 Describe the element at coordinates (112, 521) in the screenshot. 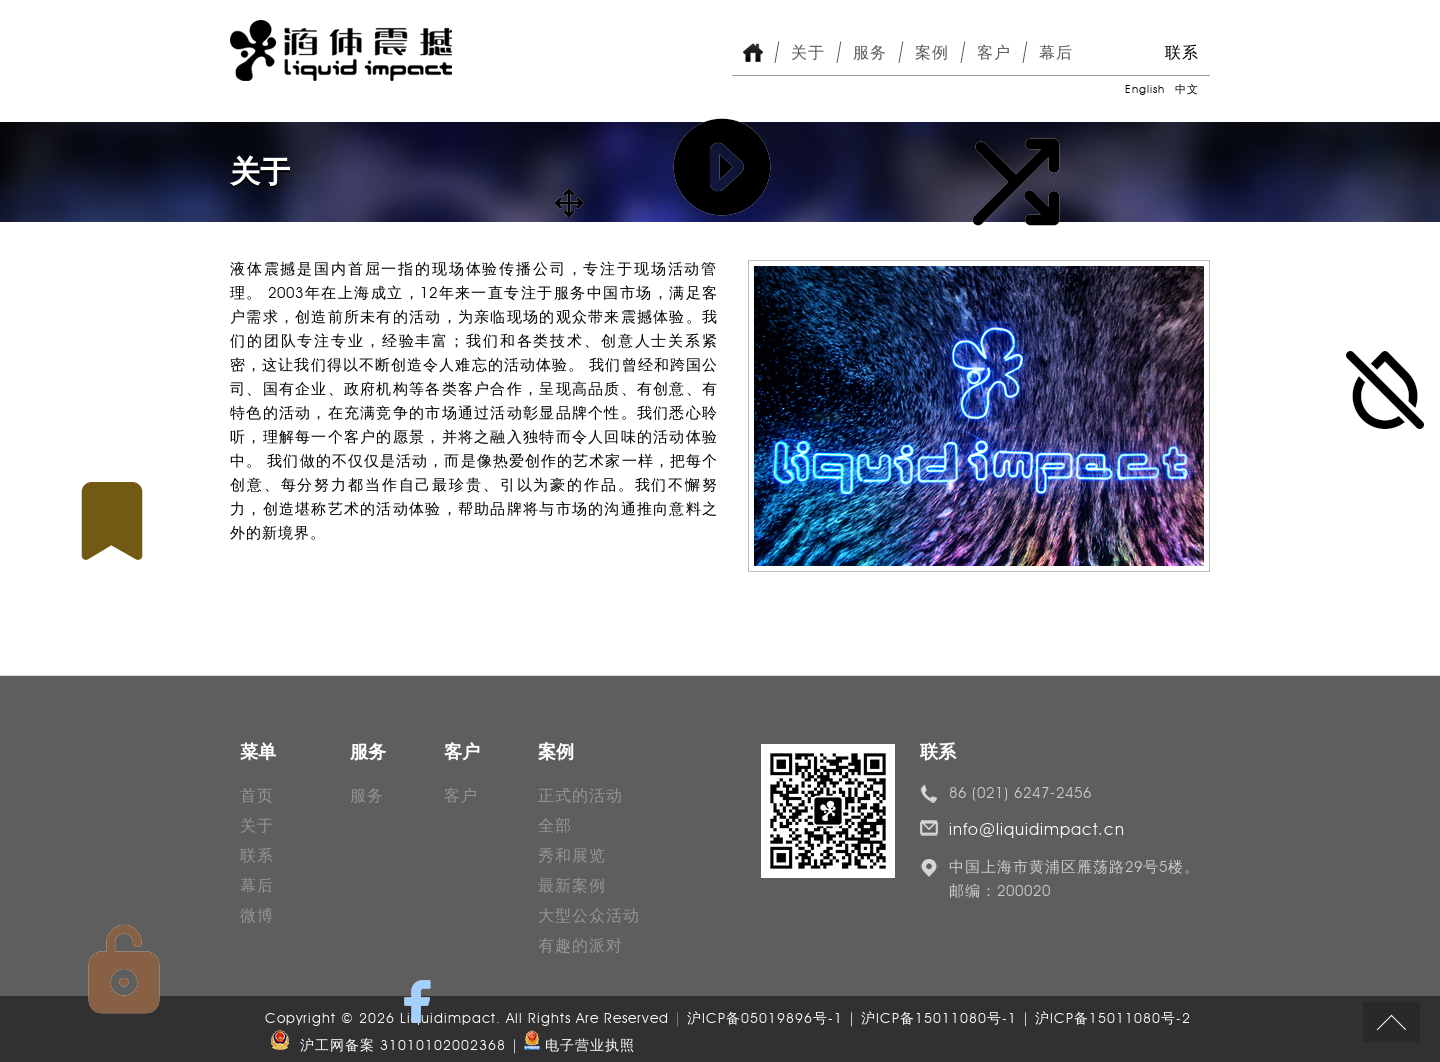

I see `save this item for later` at that location.